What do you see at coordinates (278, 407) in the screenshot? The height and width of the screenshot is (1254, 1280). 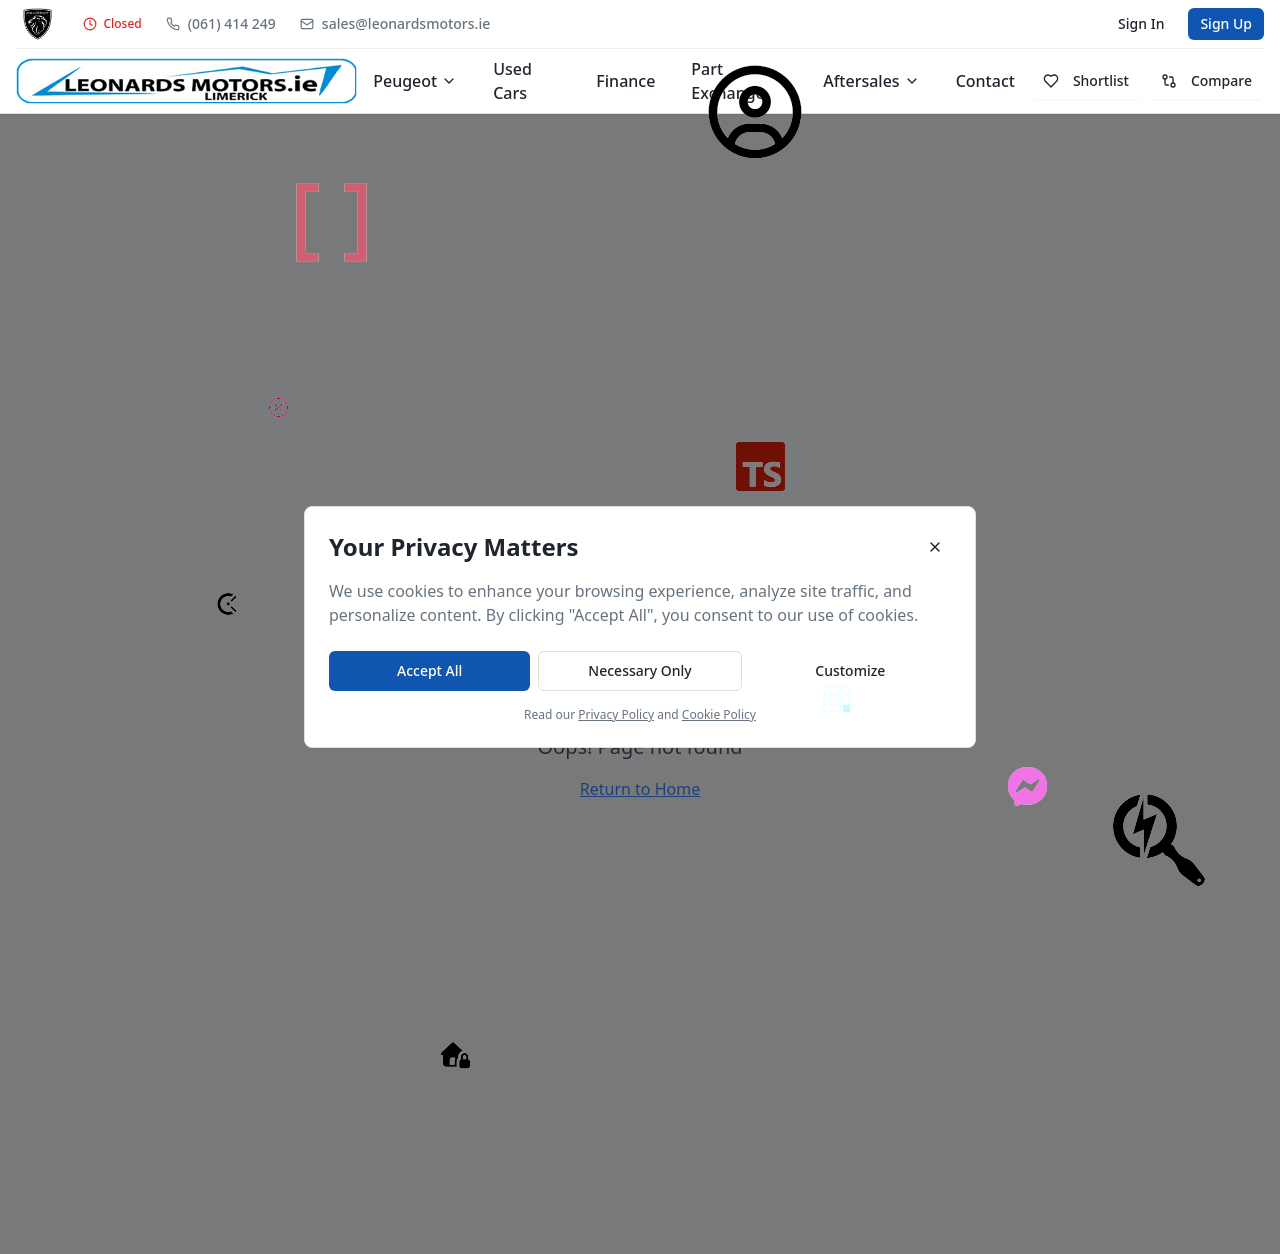 I see `osmc media center application logo` at bounding box center [278, 407].